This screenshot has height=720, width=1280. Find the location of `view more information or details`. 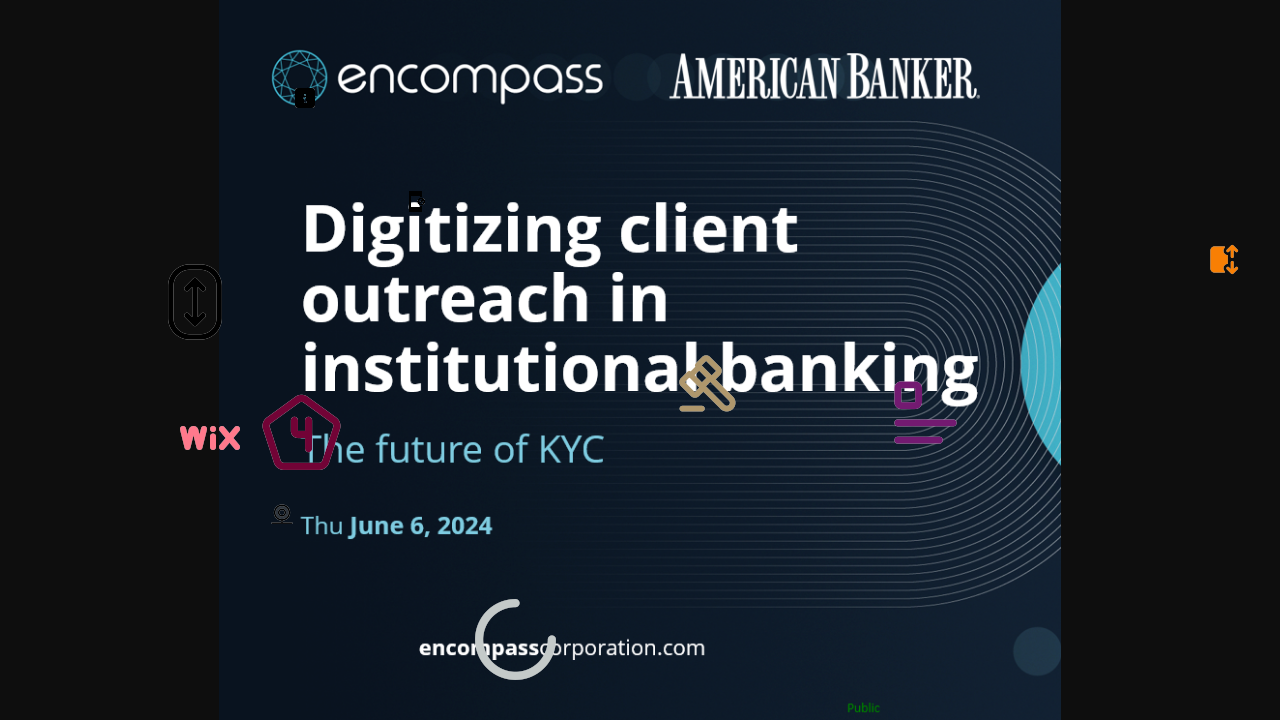

view more information or details is located at coordinates (305, 98).